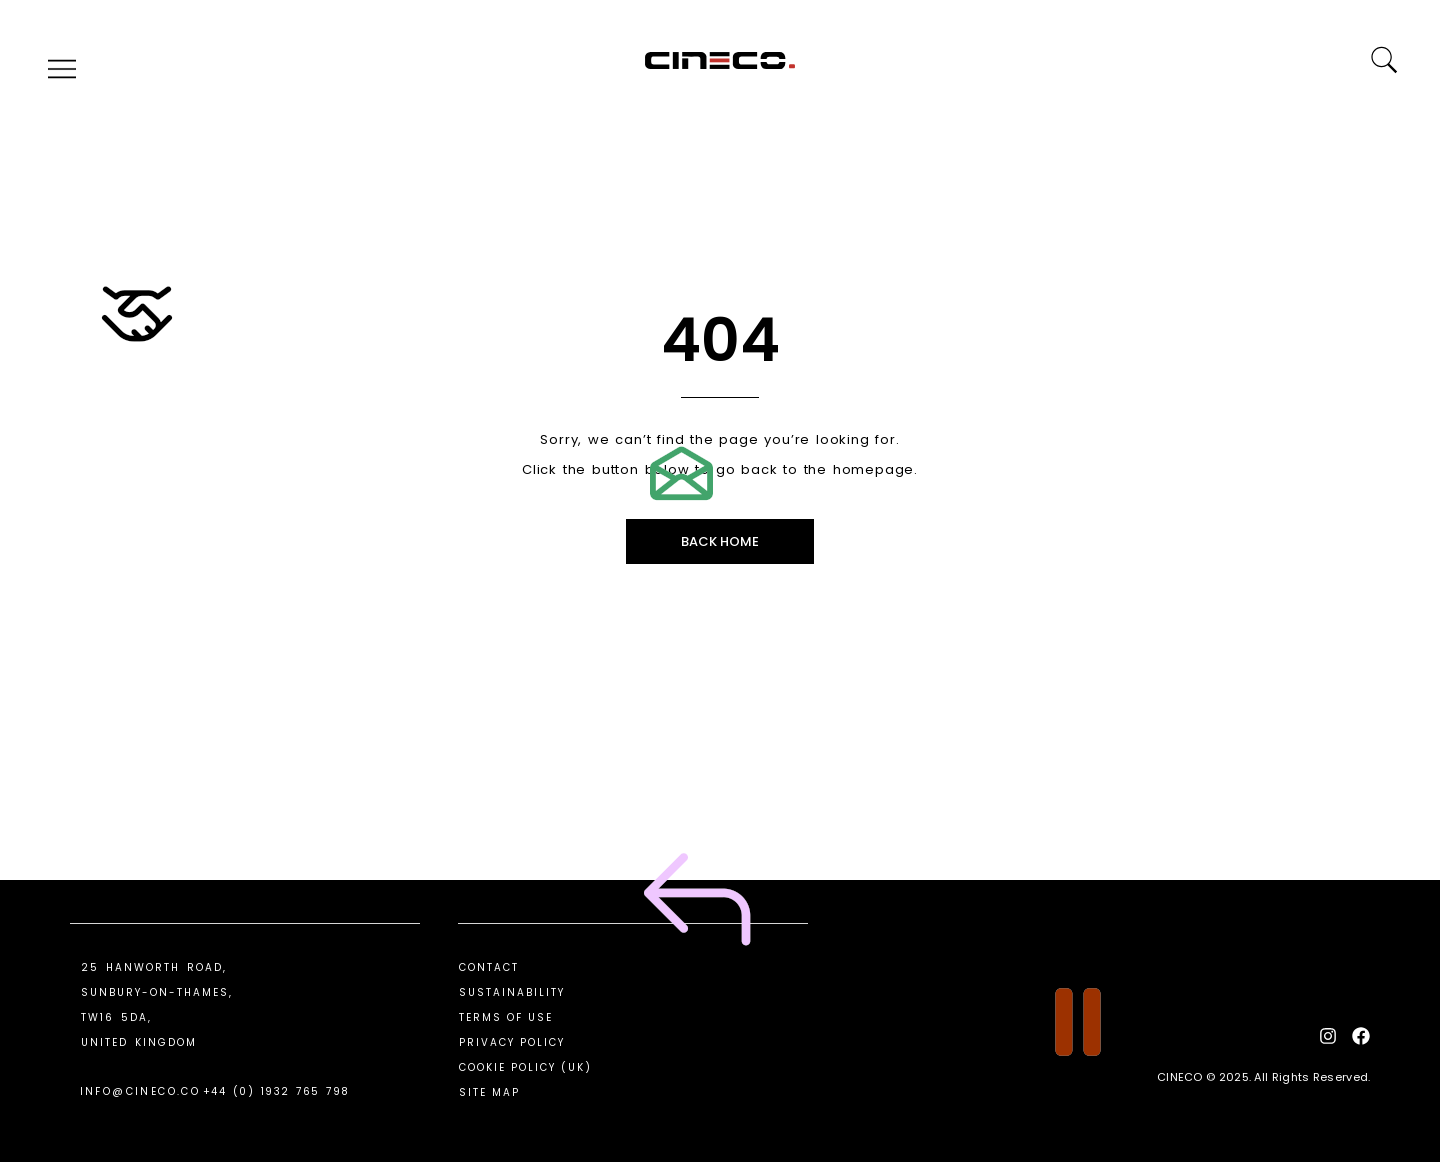  Describe the element at coordinates (695, 900) in the screenshot. I see `reply to a message or comment` at that location.